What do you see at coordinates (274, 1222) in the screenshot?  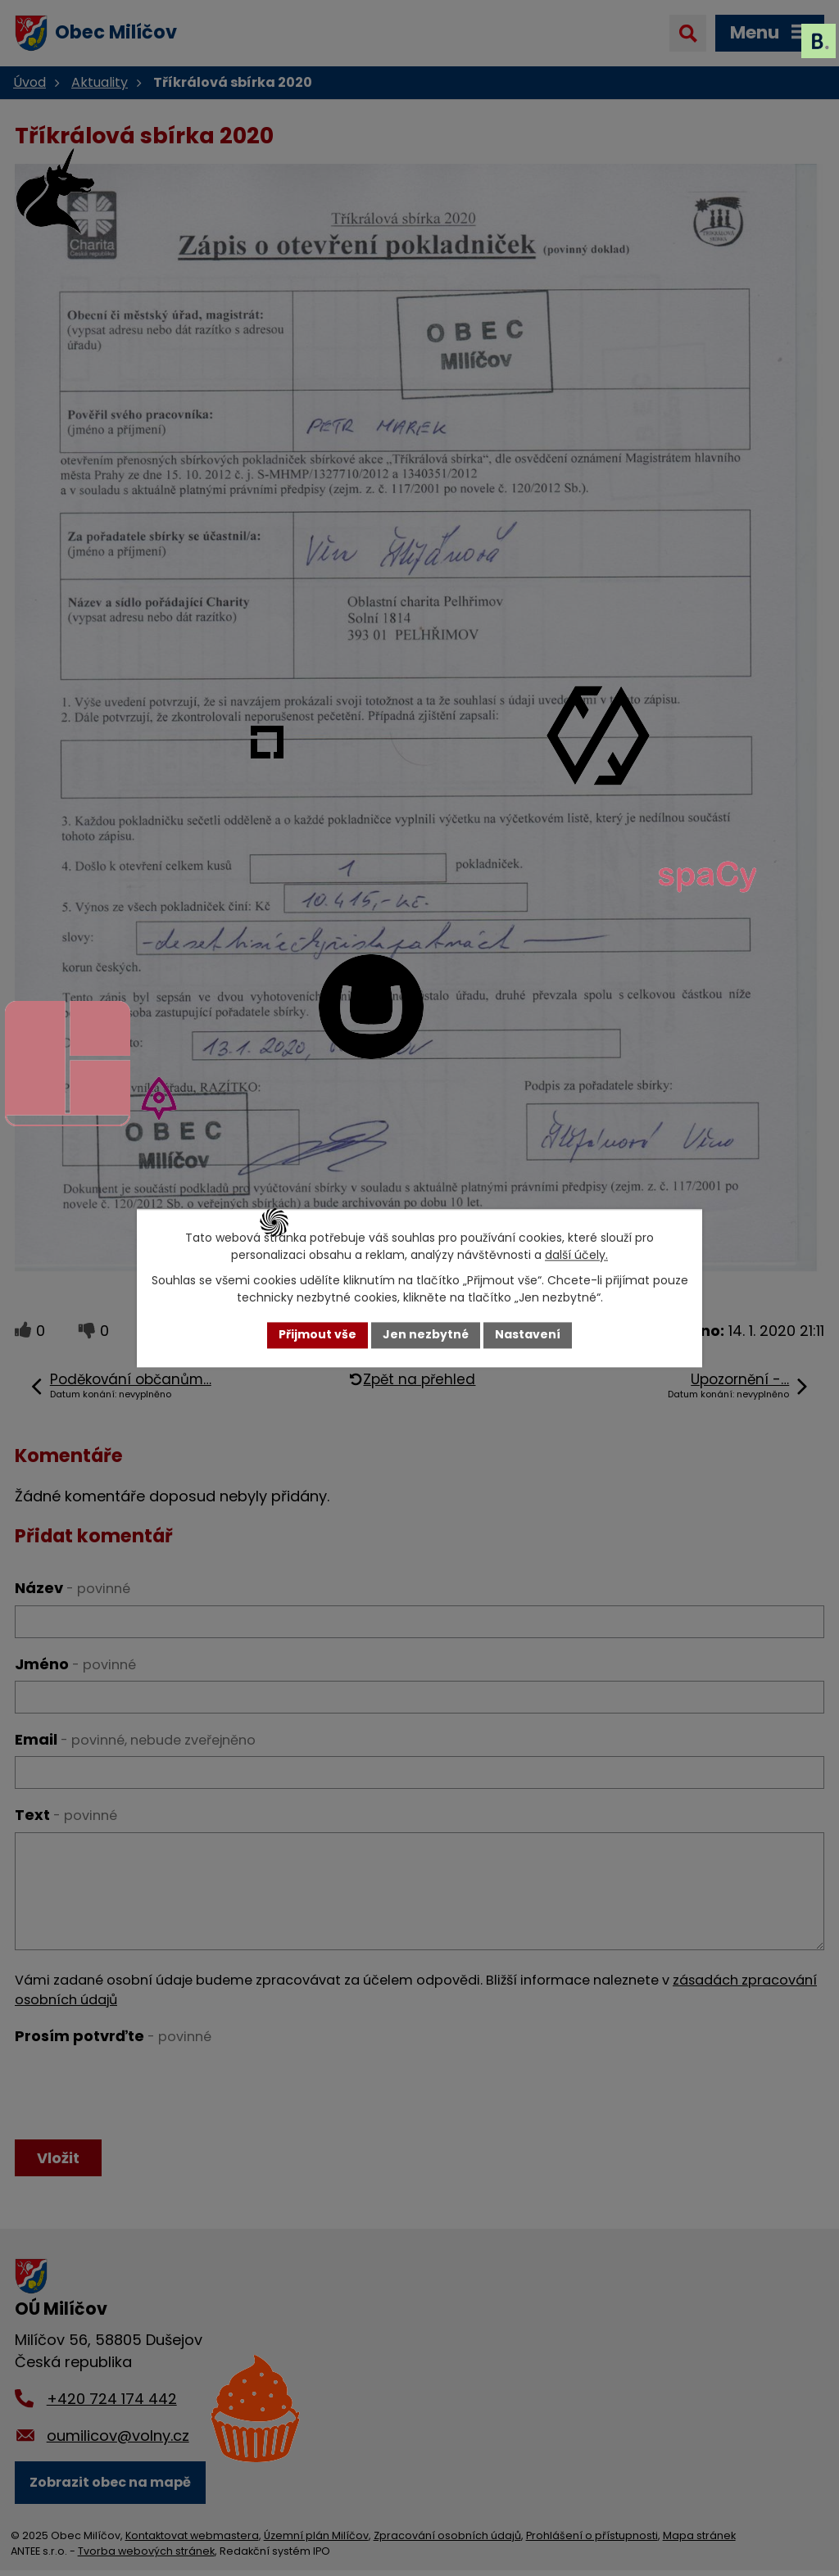 I see `visit the MediaMarkt website or app` at bounding box center [274, 1222].